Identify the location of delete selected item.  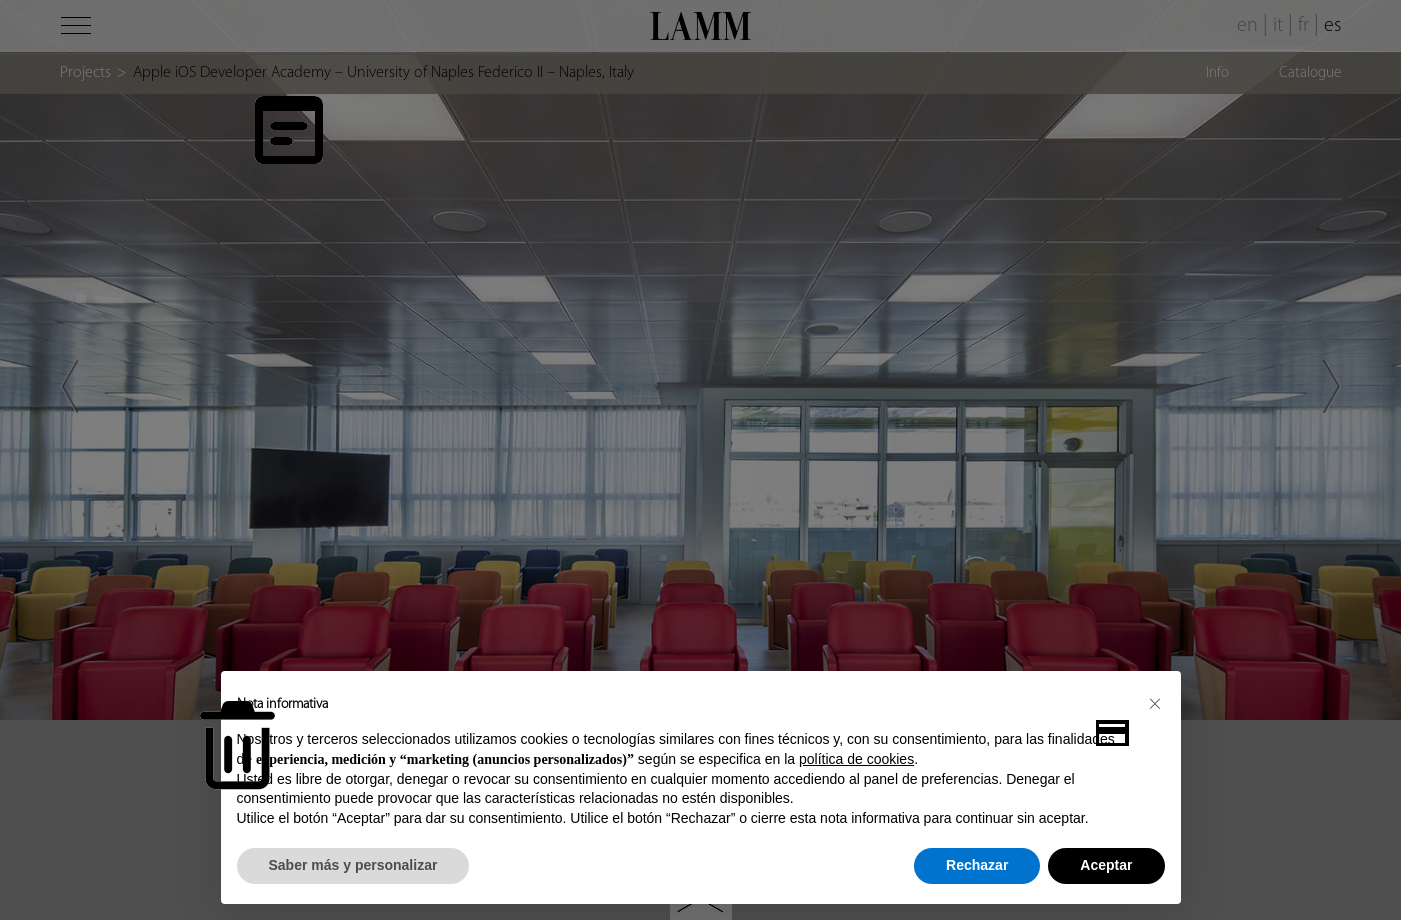
(237, 746).